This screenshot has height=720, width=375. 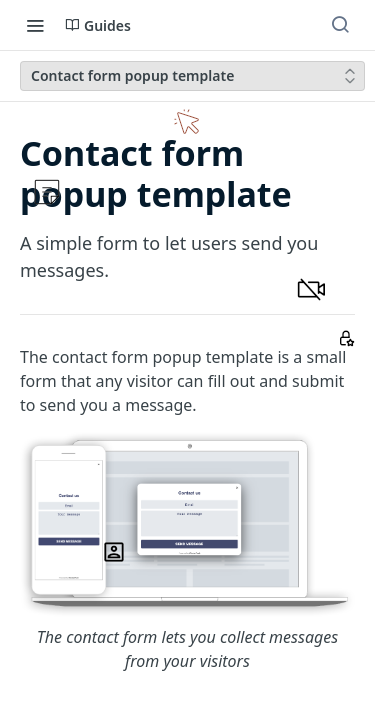 What do you see at coordinates (47, 192) in the screenshot?
I see `create a new note` at bounding box center [47, 192].